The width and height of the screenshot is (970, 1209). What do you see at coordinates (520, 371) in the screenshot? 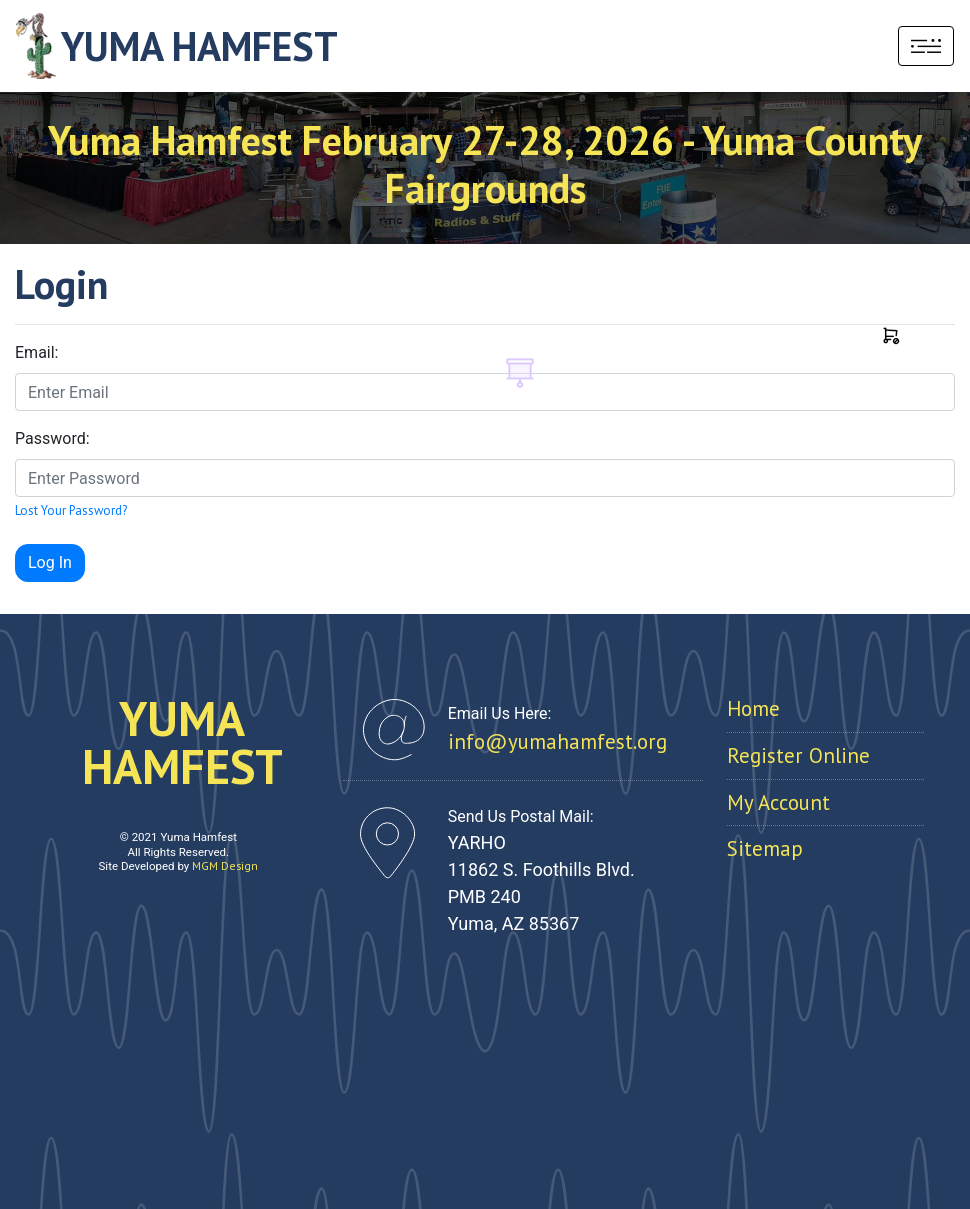
I see `start a presentation` at bounding box center [520, 371].